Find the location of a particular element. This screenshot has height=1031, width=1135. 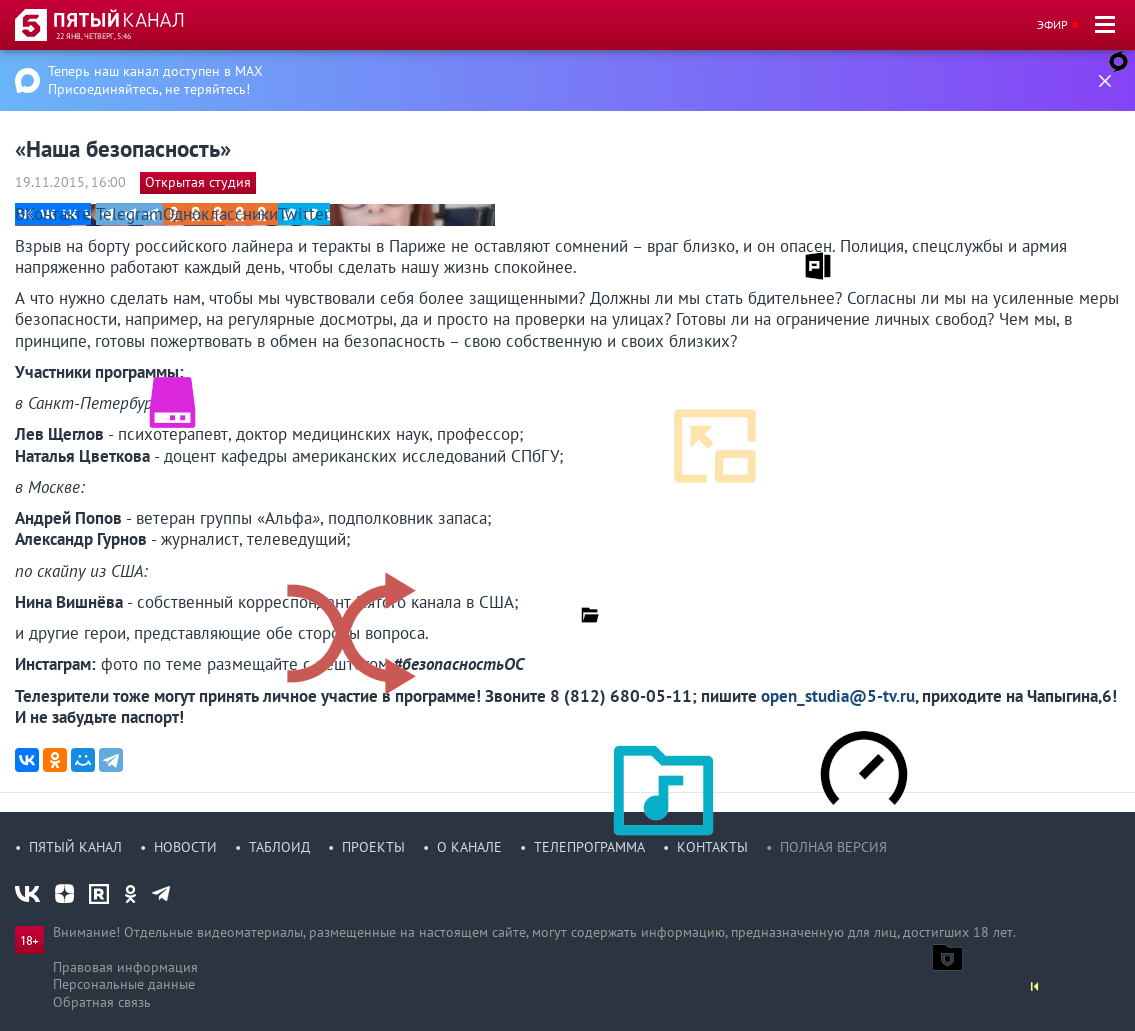

access protected or secure files is located at coordinates (947, 957).